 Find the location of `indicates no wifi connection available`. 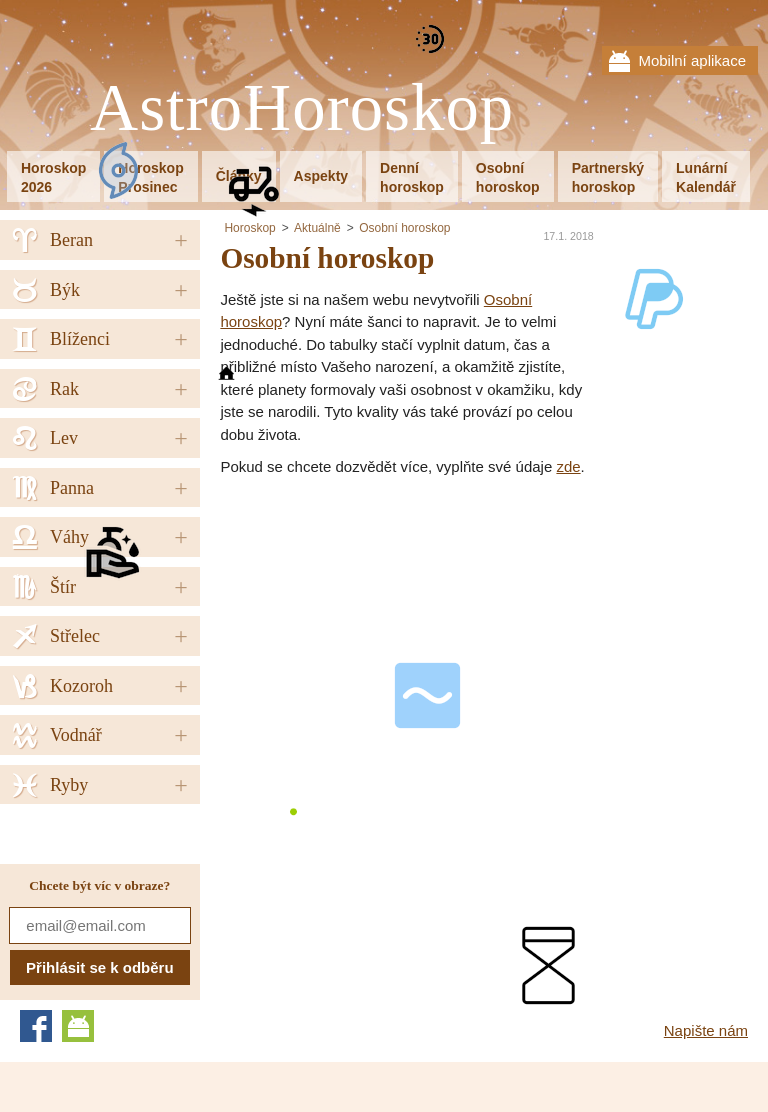

indicates no wifi connection available is located at coordinates (293, 789).